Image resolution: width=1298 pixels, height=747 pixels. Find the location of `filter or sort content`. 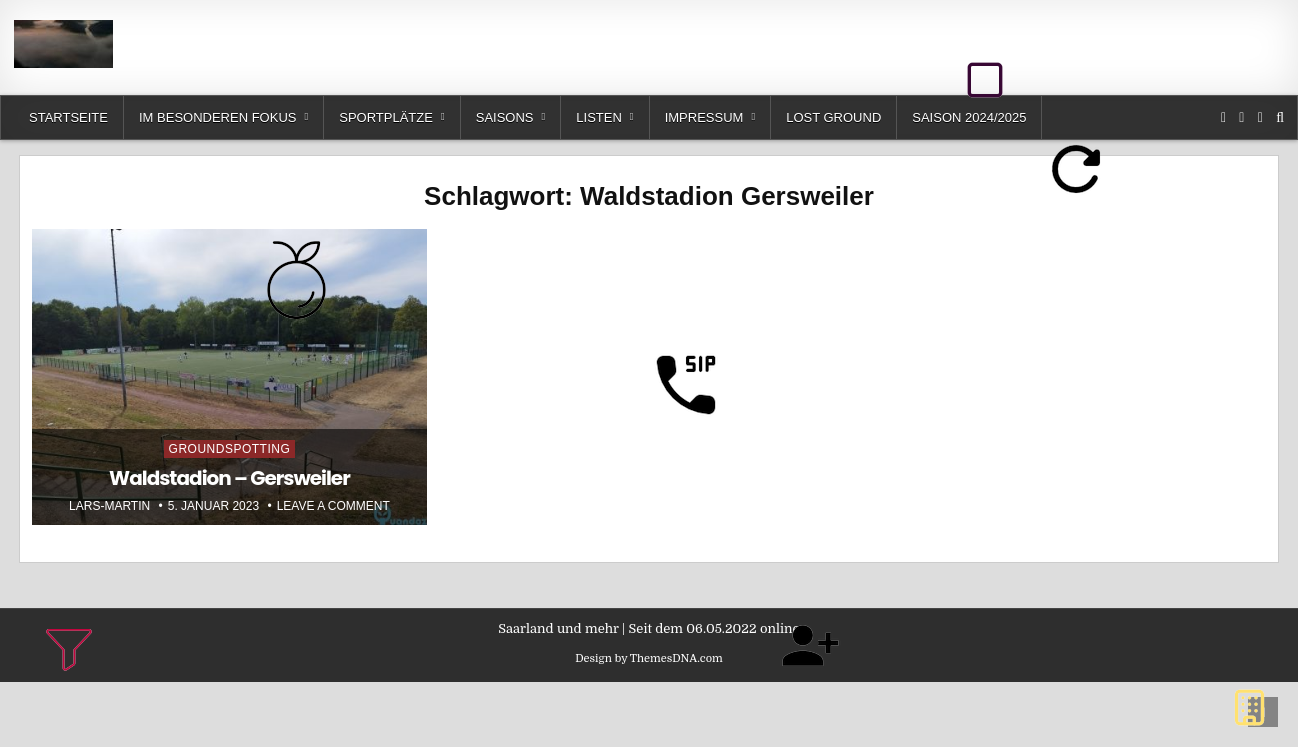

filter or sort content is located at coordinates (69, 648).